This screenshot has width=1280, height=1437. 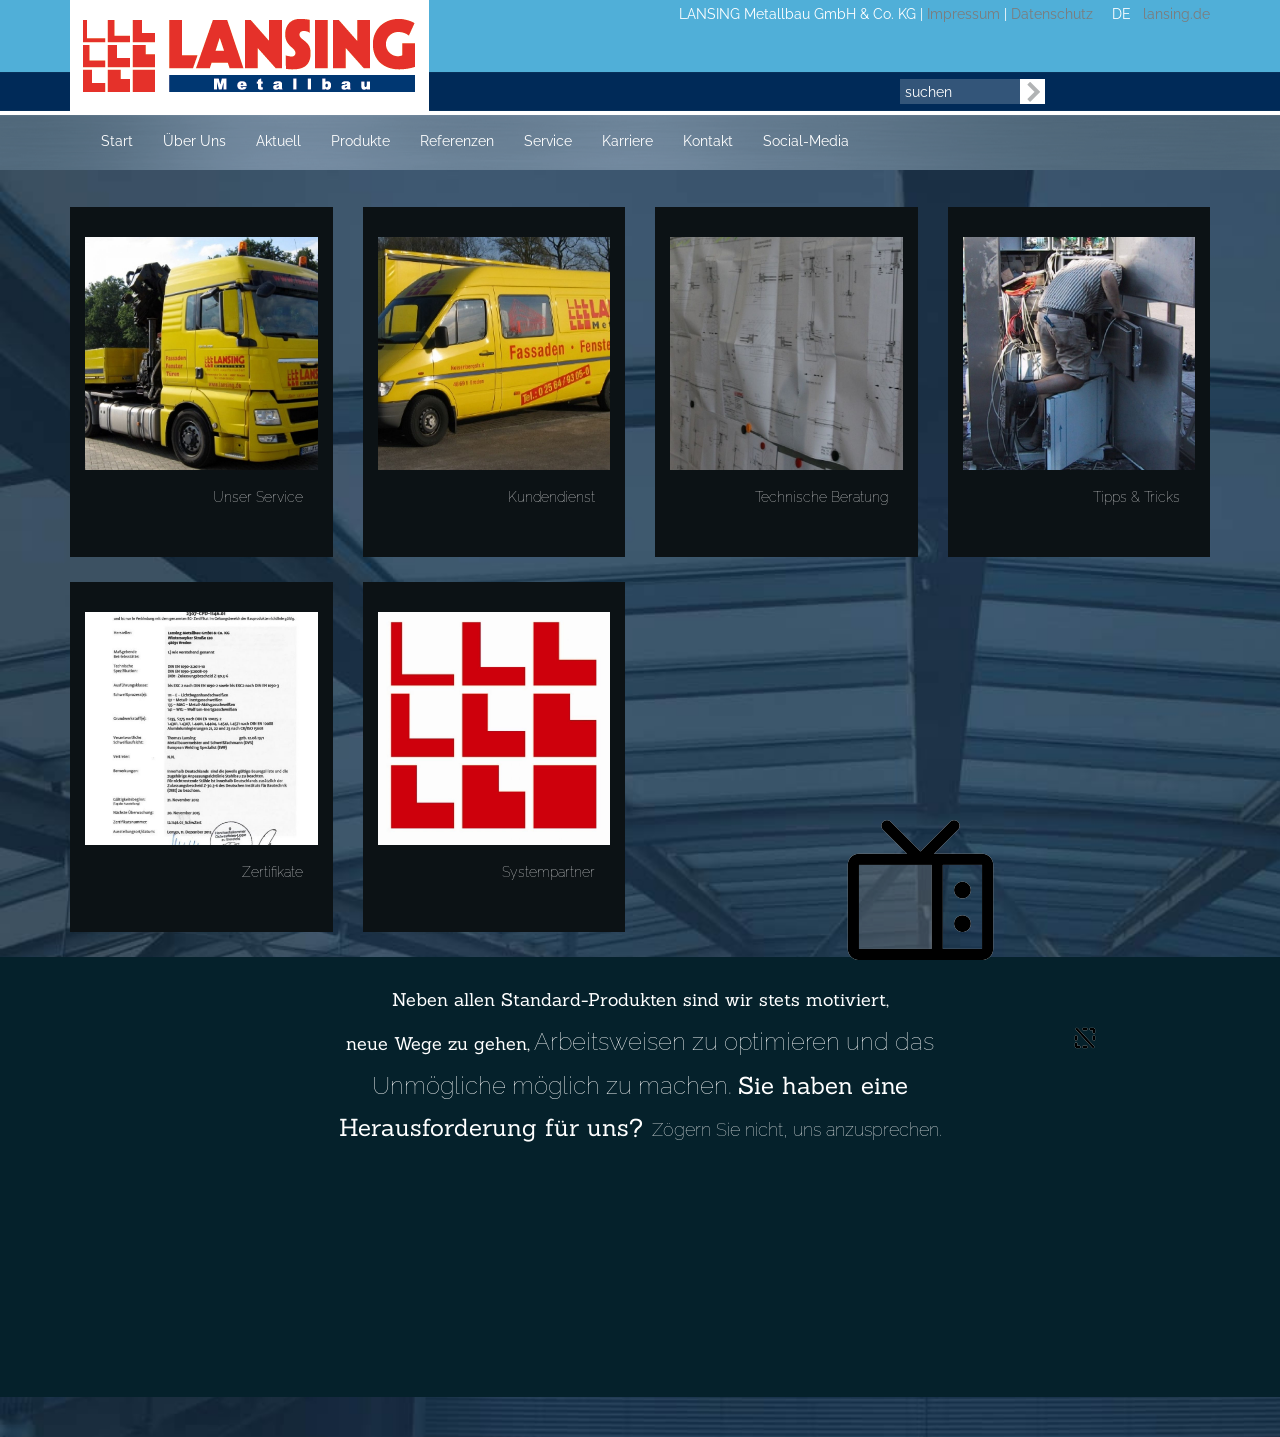 What do you see at coordinates (920, 898) in the screenshot?
I see `access TV or video streaming content` at bounding box center [920, 898].